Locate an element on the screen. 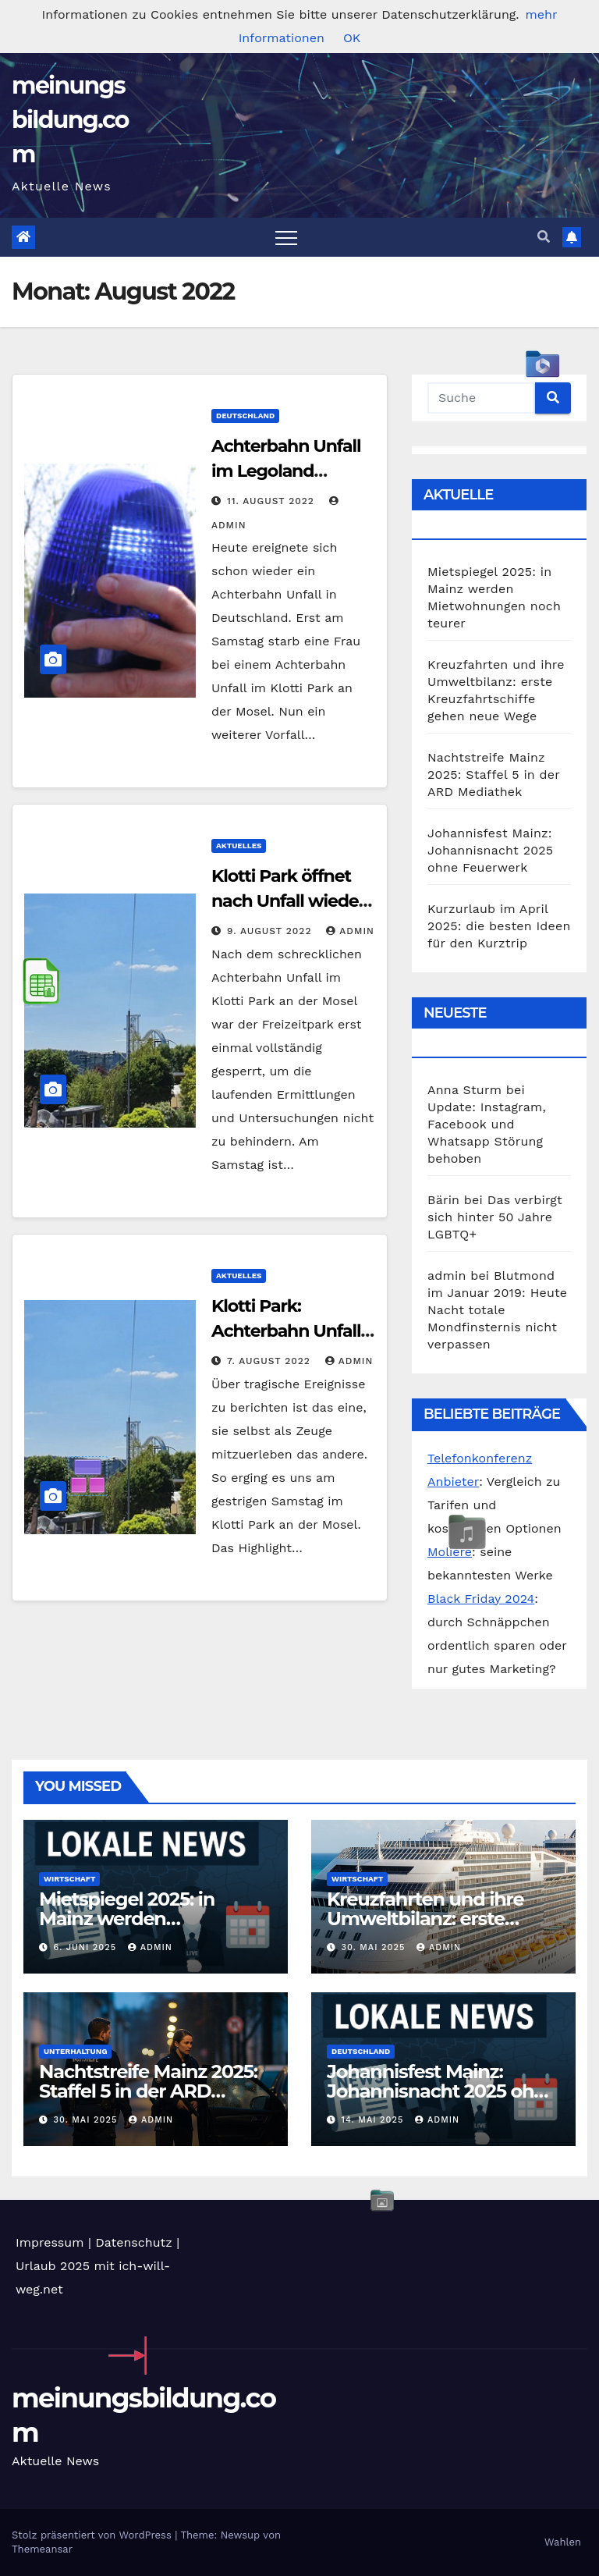 The image size is (599, 2576). open your pictures folder is located at coordinates (382, 2200).